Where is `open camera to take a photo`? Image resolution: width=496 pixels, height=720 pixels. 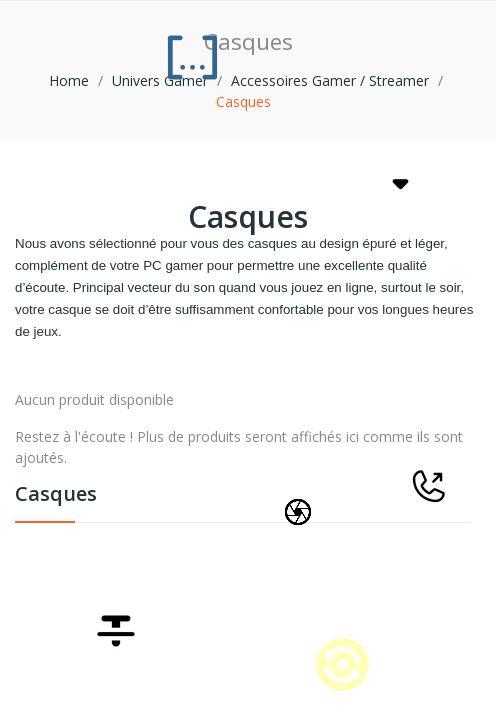 open camera to take a photo is located at coordinates (298, 512).